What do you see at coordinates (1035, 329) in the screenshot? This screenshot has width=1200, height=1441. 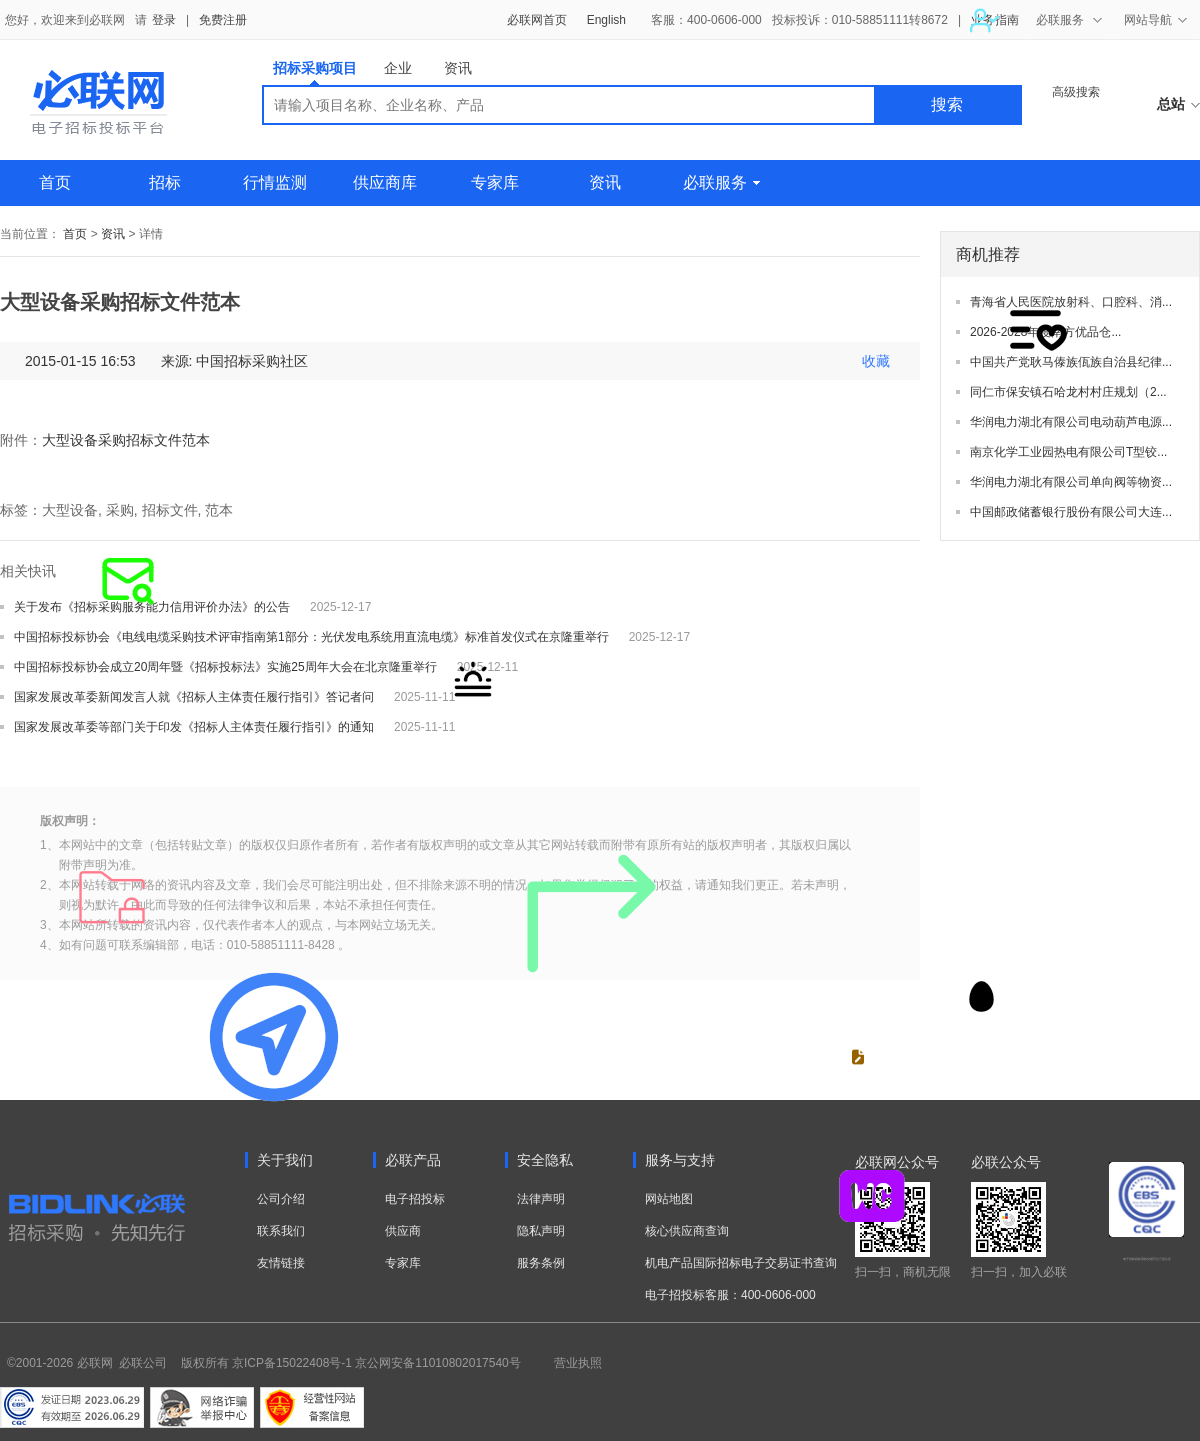 I see `view your favorites list` at bounding box center [1035, 329].